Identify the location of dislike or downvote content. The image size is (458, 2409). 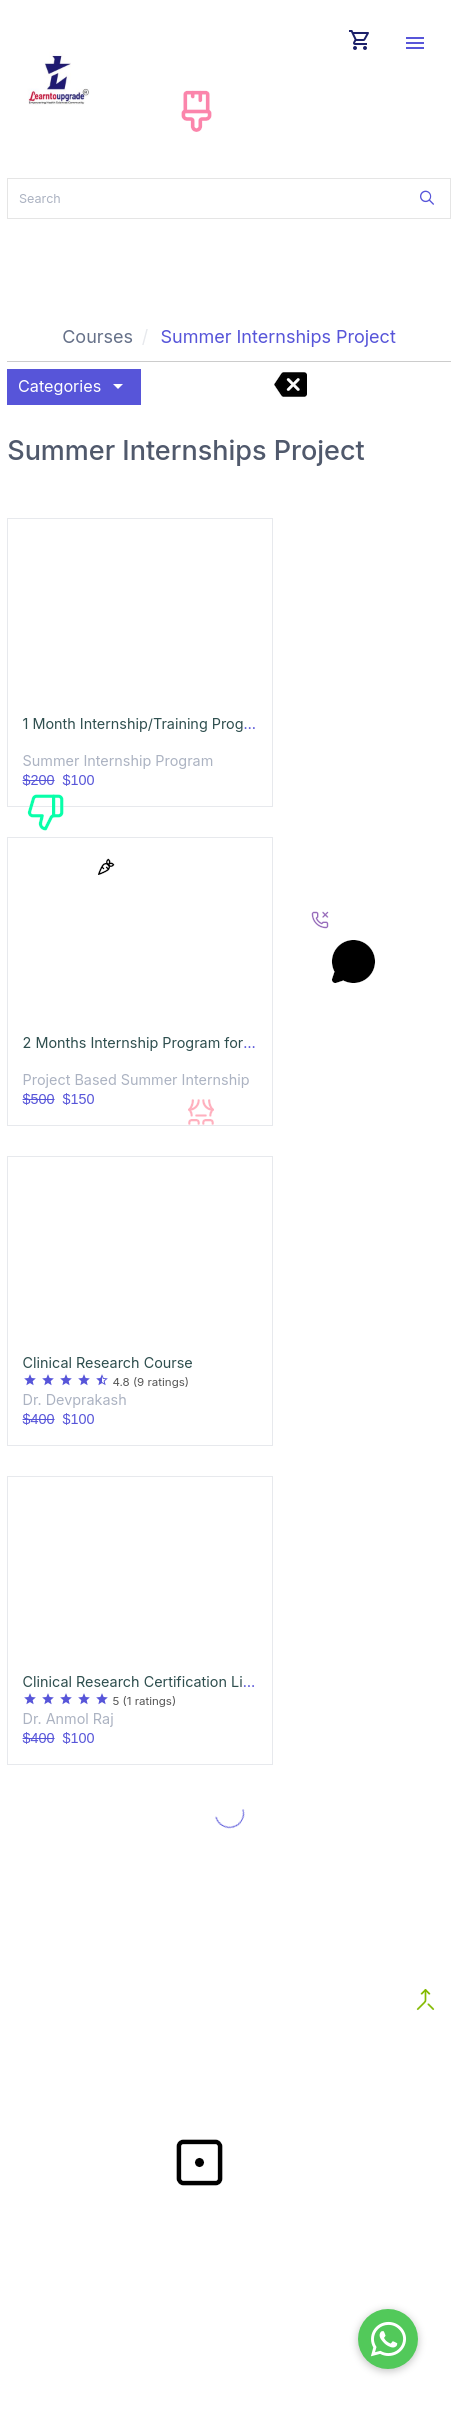
(45, 812).